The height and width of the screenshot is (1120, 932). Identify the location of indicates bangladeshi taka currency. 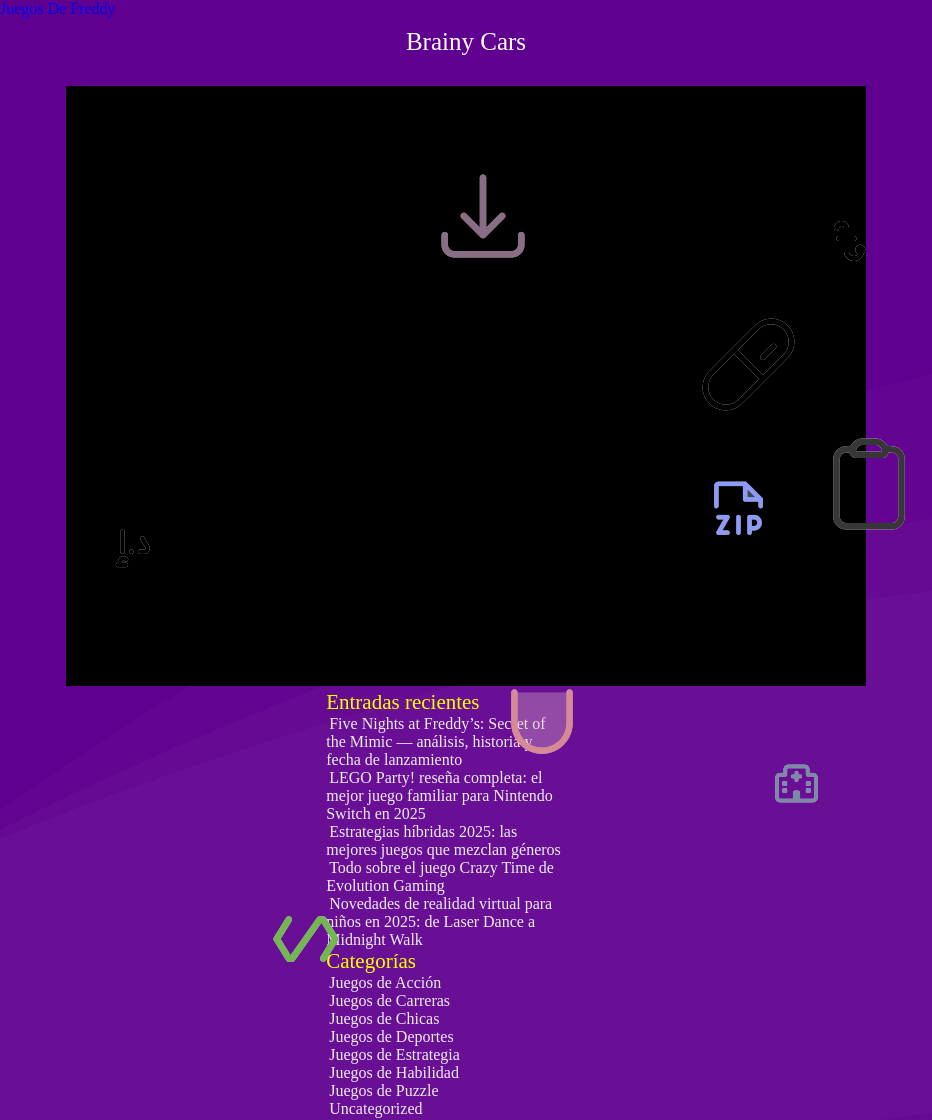
(849, 241).